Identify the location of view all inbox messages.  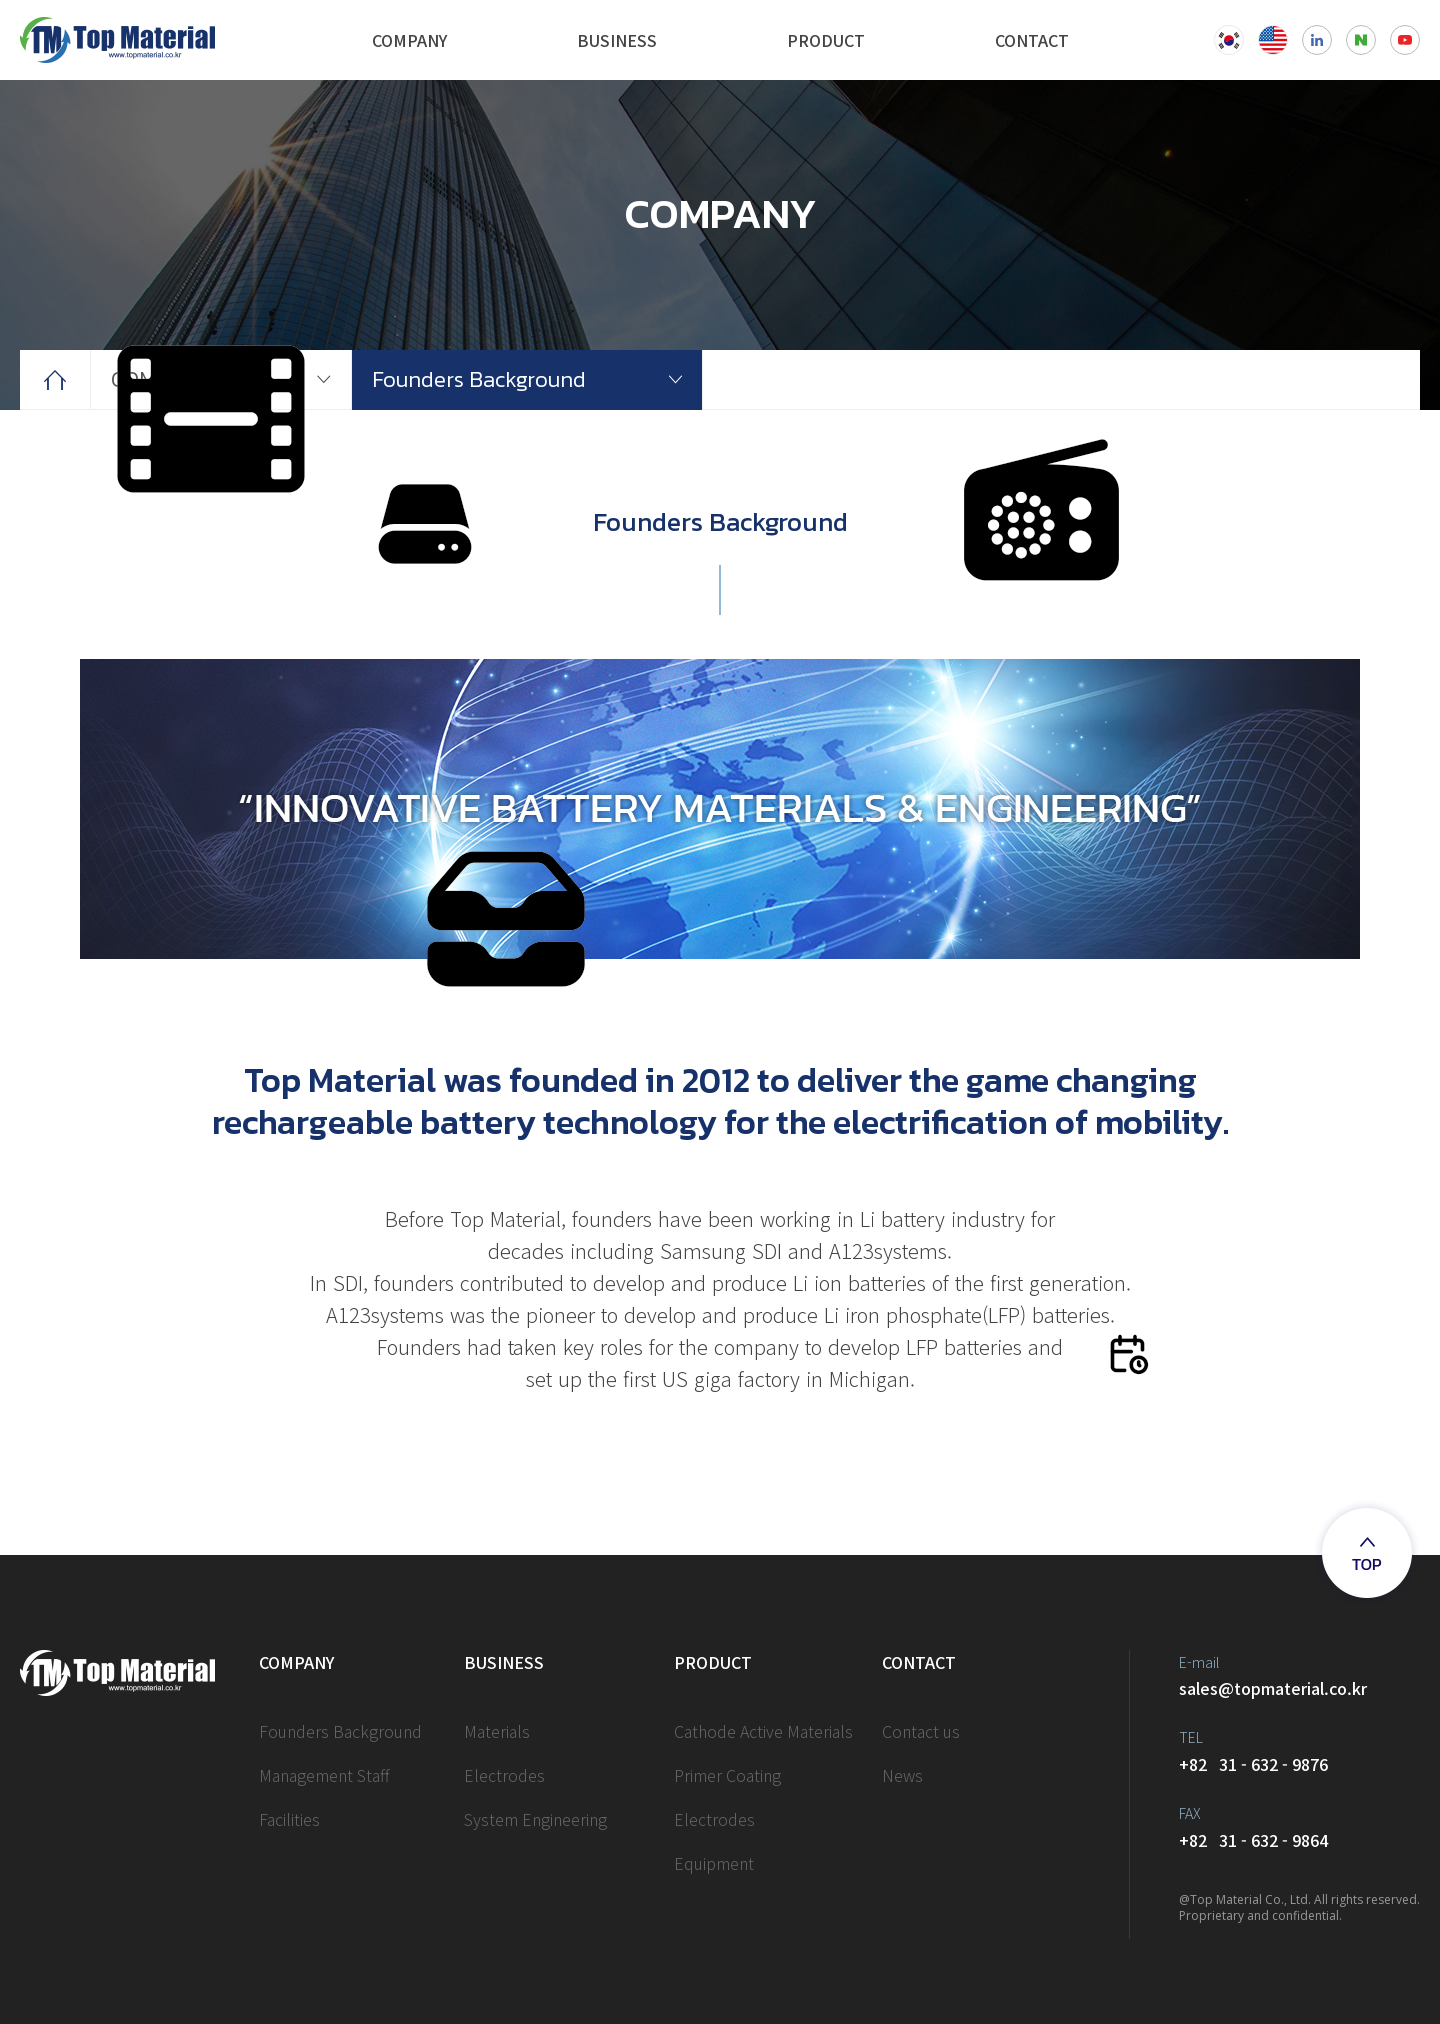
(506, 919).